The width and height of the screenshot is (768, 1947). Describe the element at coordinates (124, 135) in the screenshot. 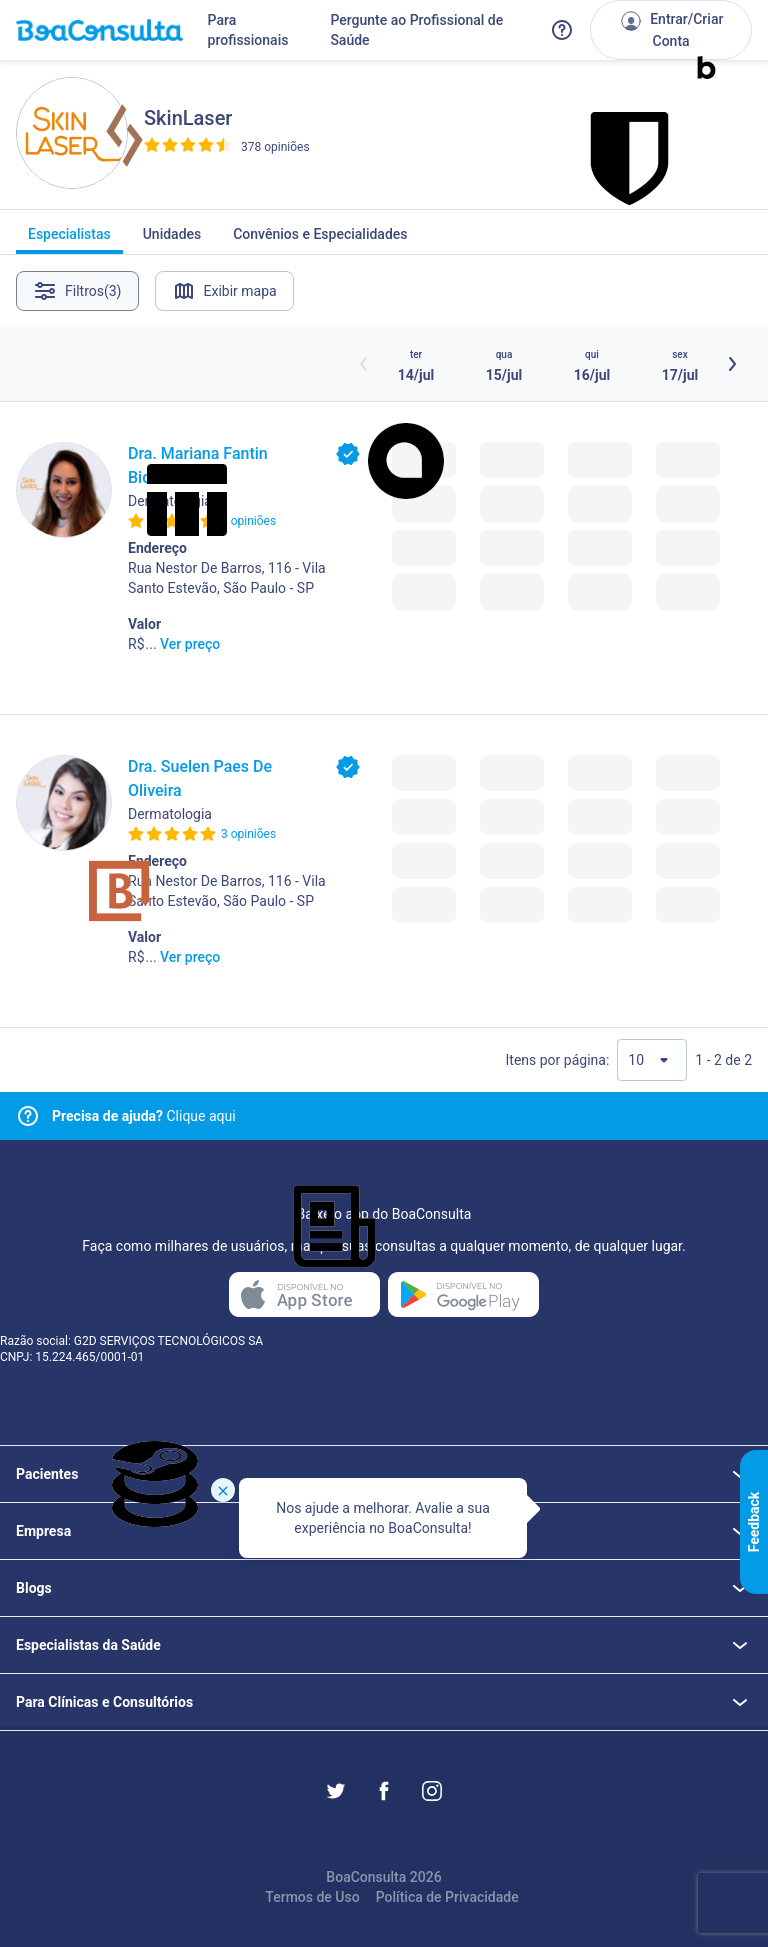

I see `visit lintcode coding practice platform` at that location.